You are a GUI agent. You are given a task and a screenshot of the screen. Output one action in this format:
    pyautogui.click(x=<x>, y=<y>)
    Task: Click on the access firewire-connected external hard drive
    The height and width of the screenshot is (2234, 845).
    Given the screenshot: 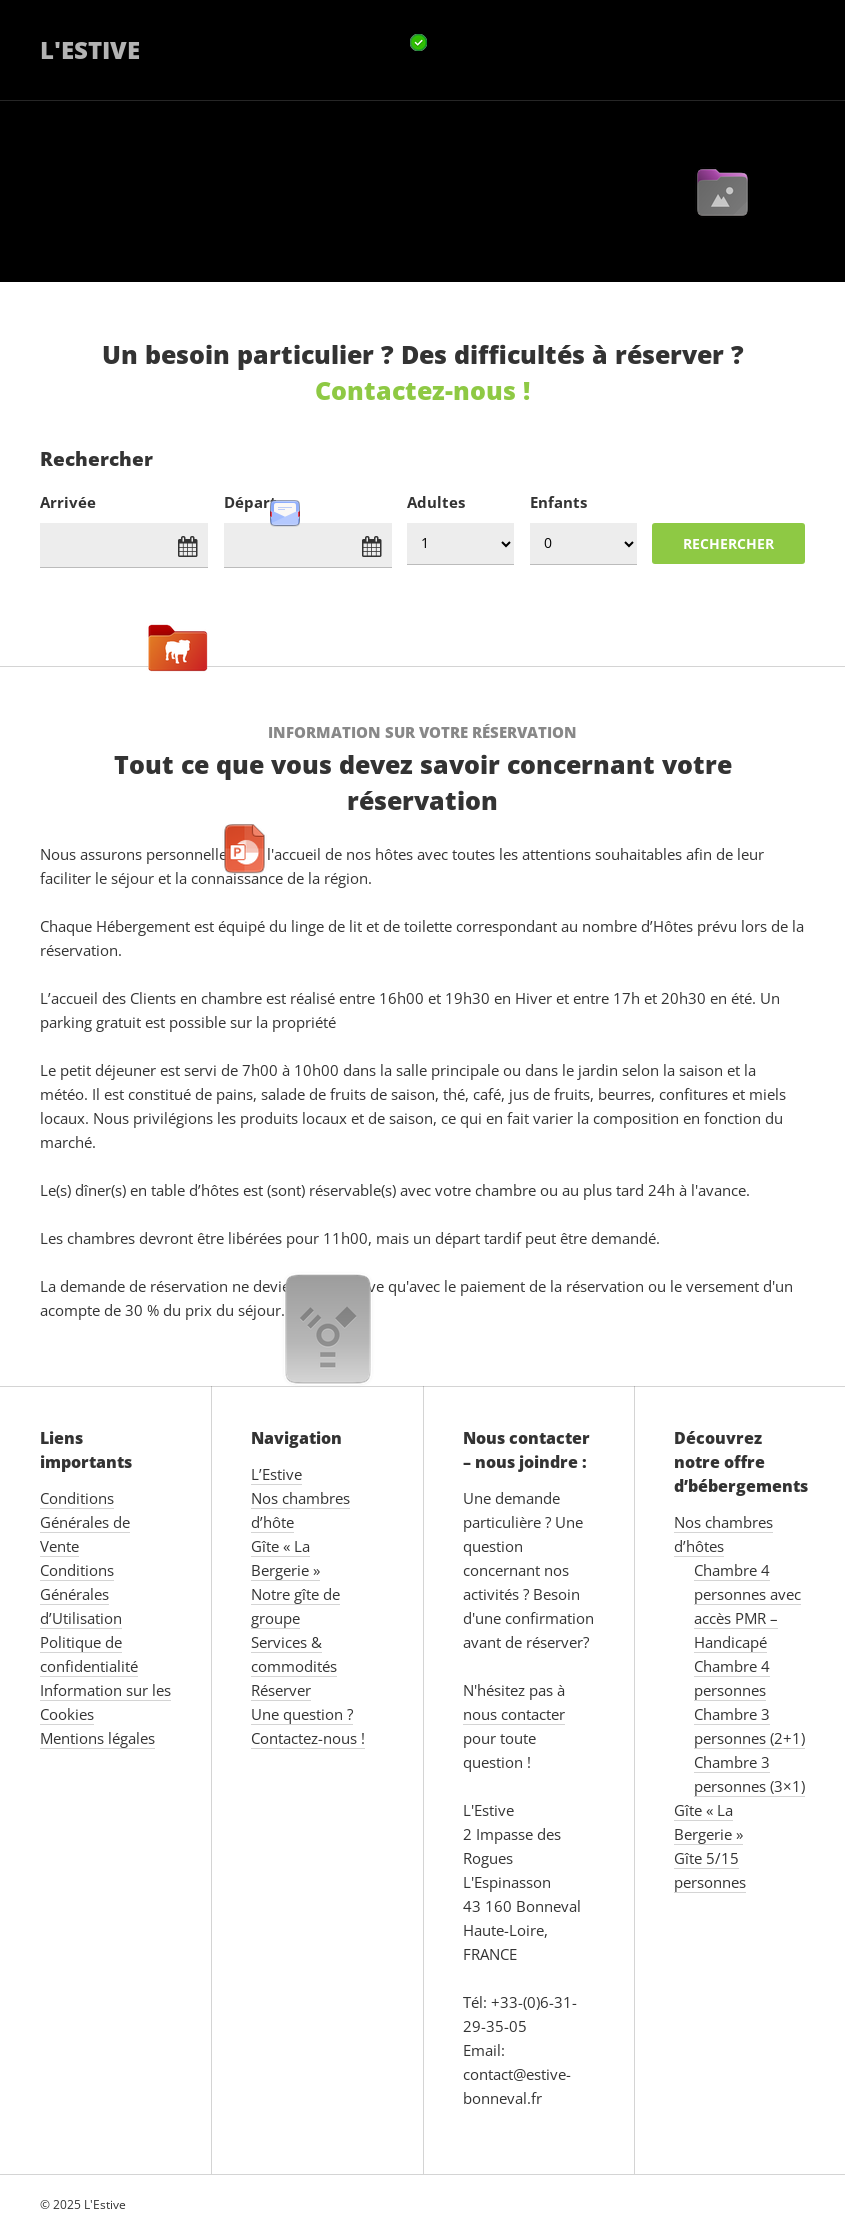 What is the action you would take?
    pyautogui.click(x=328, y=1329)
    